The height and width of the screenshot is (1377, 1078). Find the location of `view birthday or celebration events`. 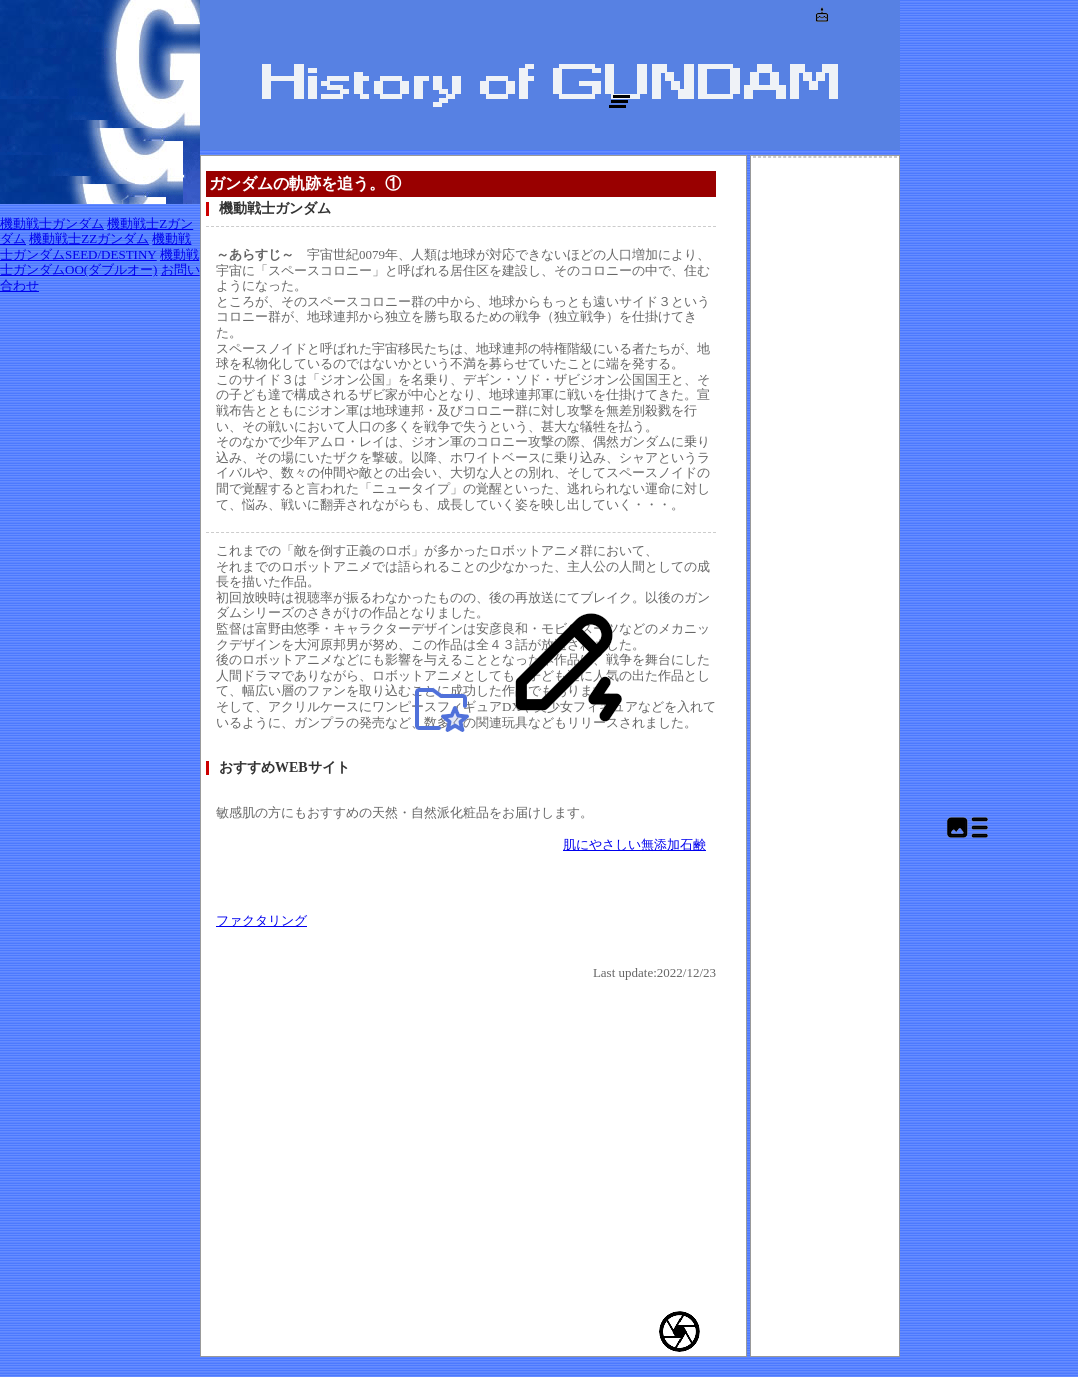

view birthday or celebration events is located at coordinates (822, 15).